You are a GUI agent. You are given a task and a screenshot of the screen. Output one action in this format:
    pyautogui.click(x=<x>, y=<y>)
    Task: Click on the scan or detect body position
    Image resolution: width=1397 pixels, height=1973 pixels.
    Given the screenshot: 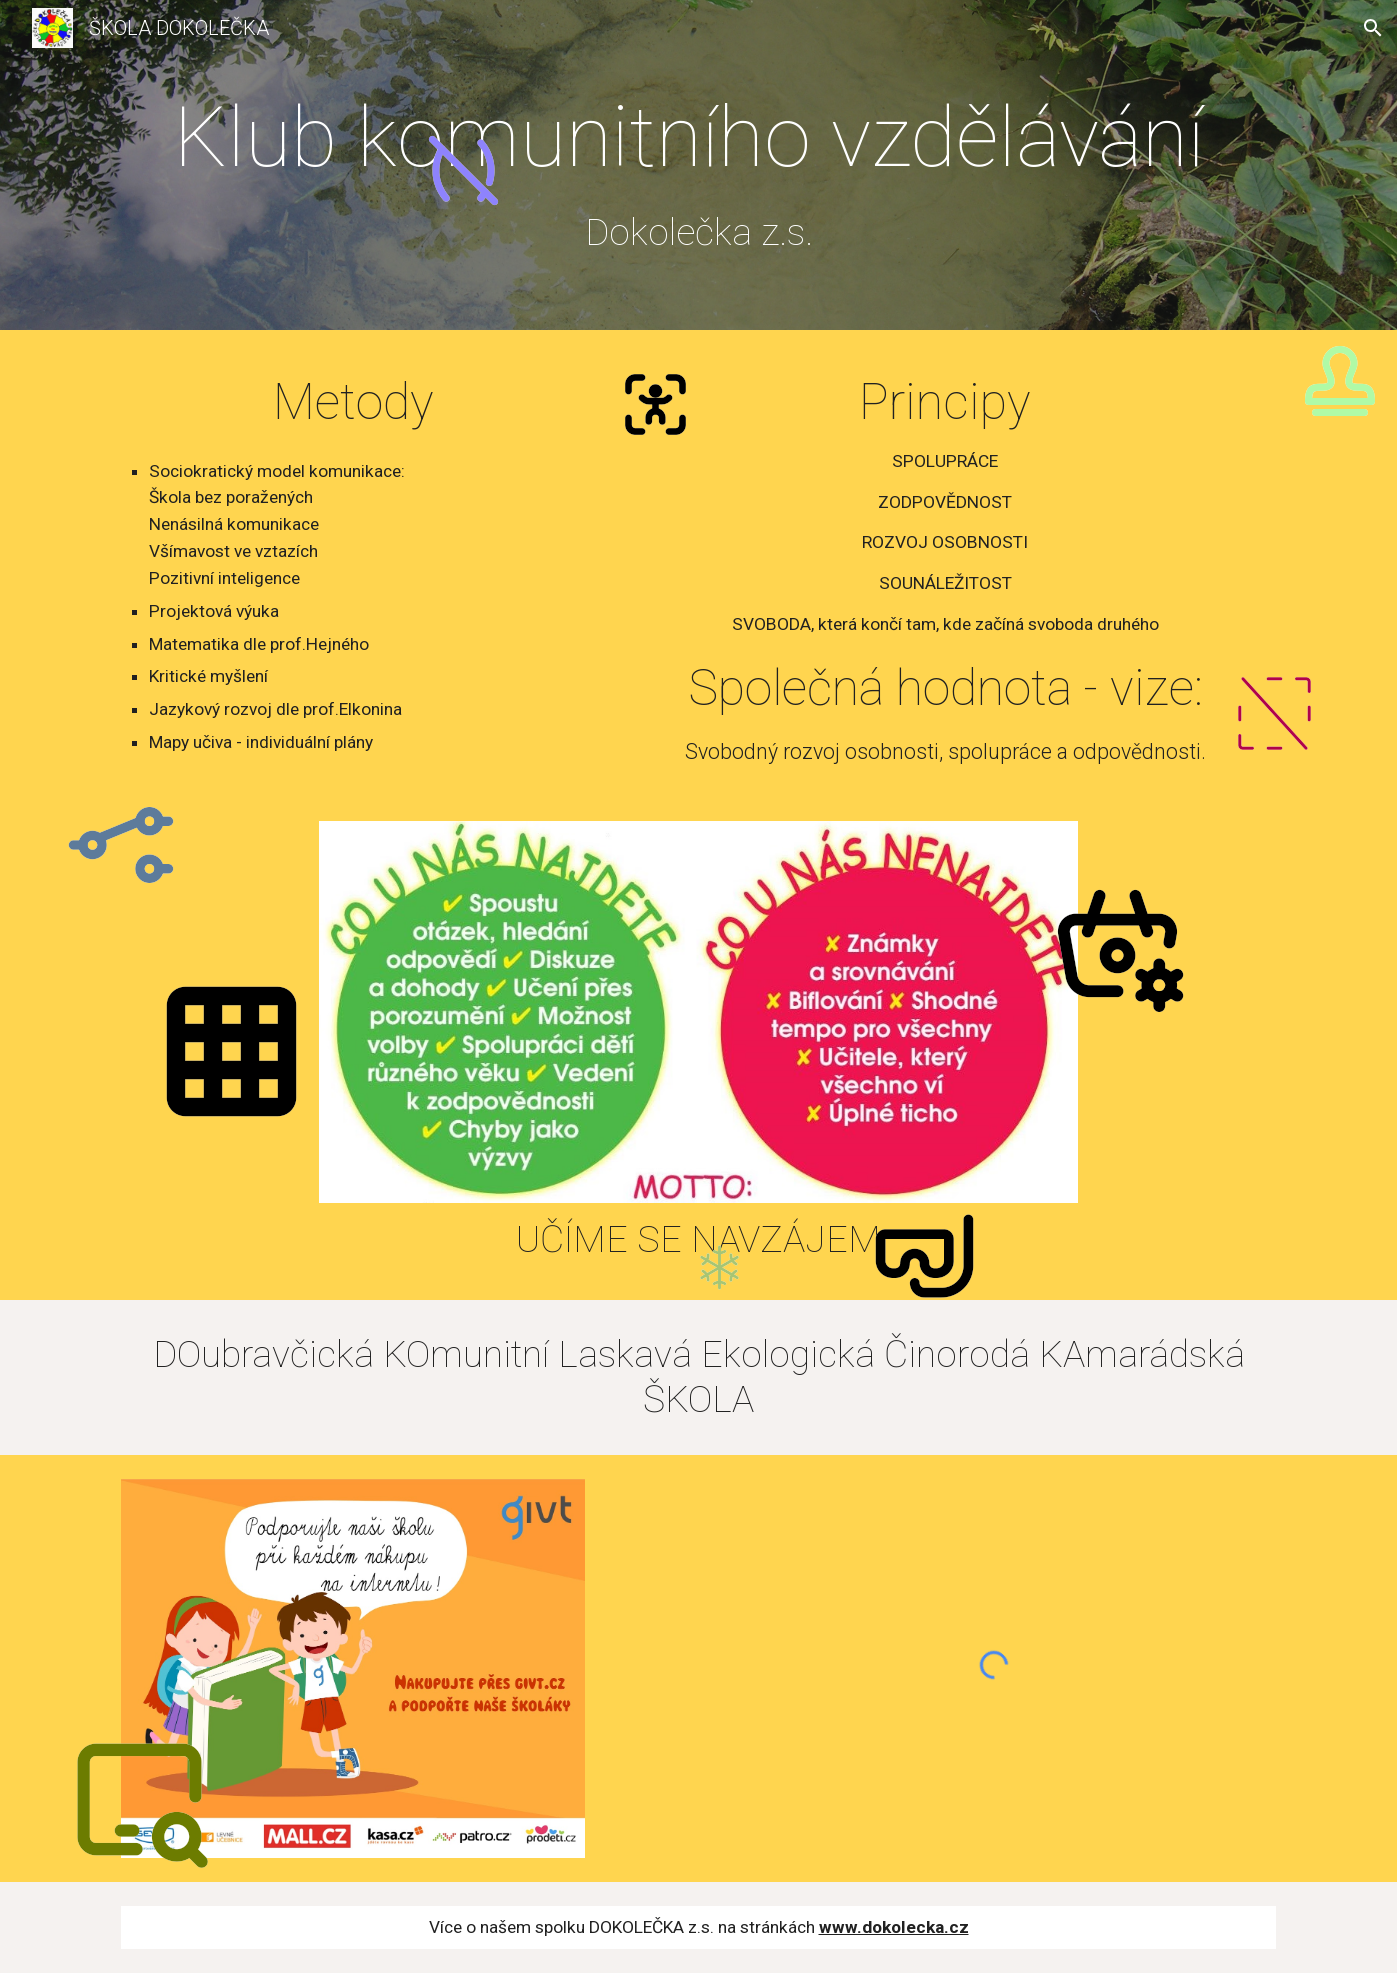 What is the action you would take?
    pyautogui.click(x=655, y=404)
    